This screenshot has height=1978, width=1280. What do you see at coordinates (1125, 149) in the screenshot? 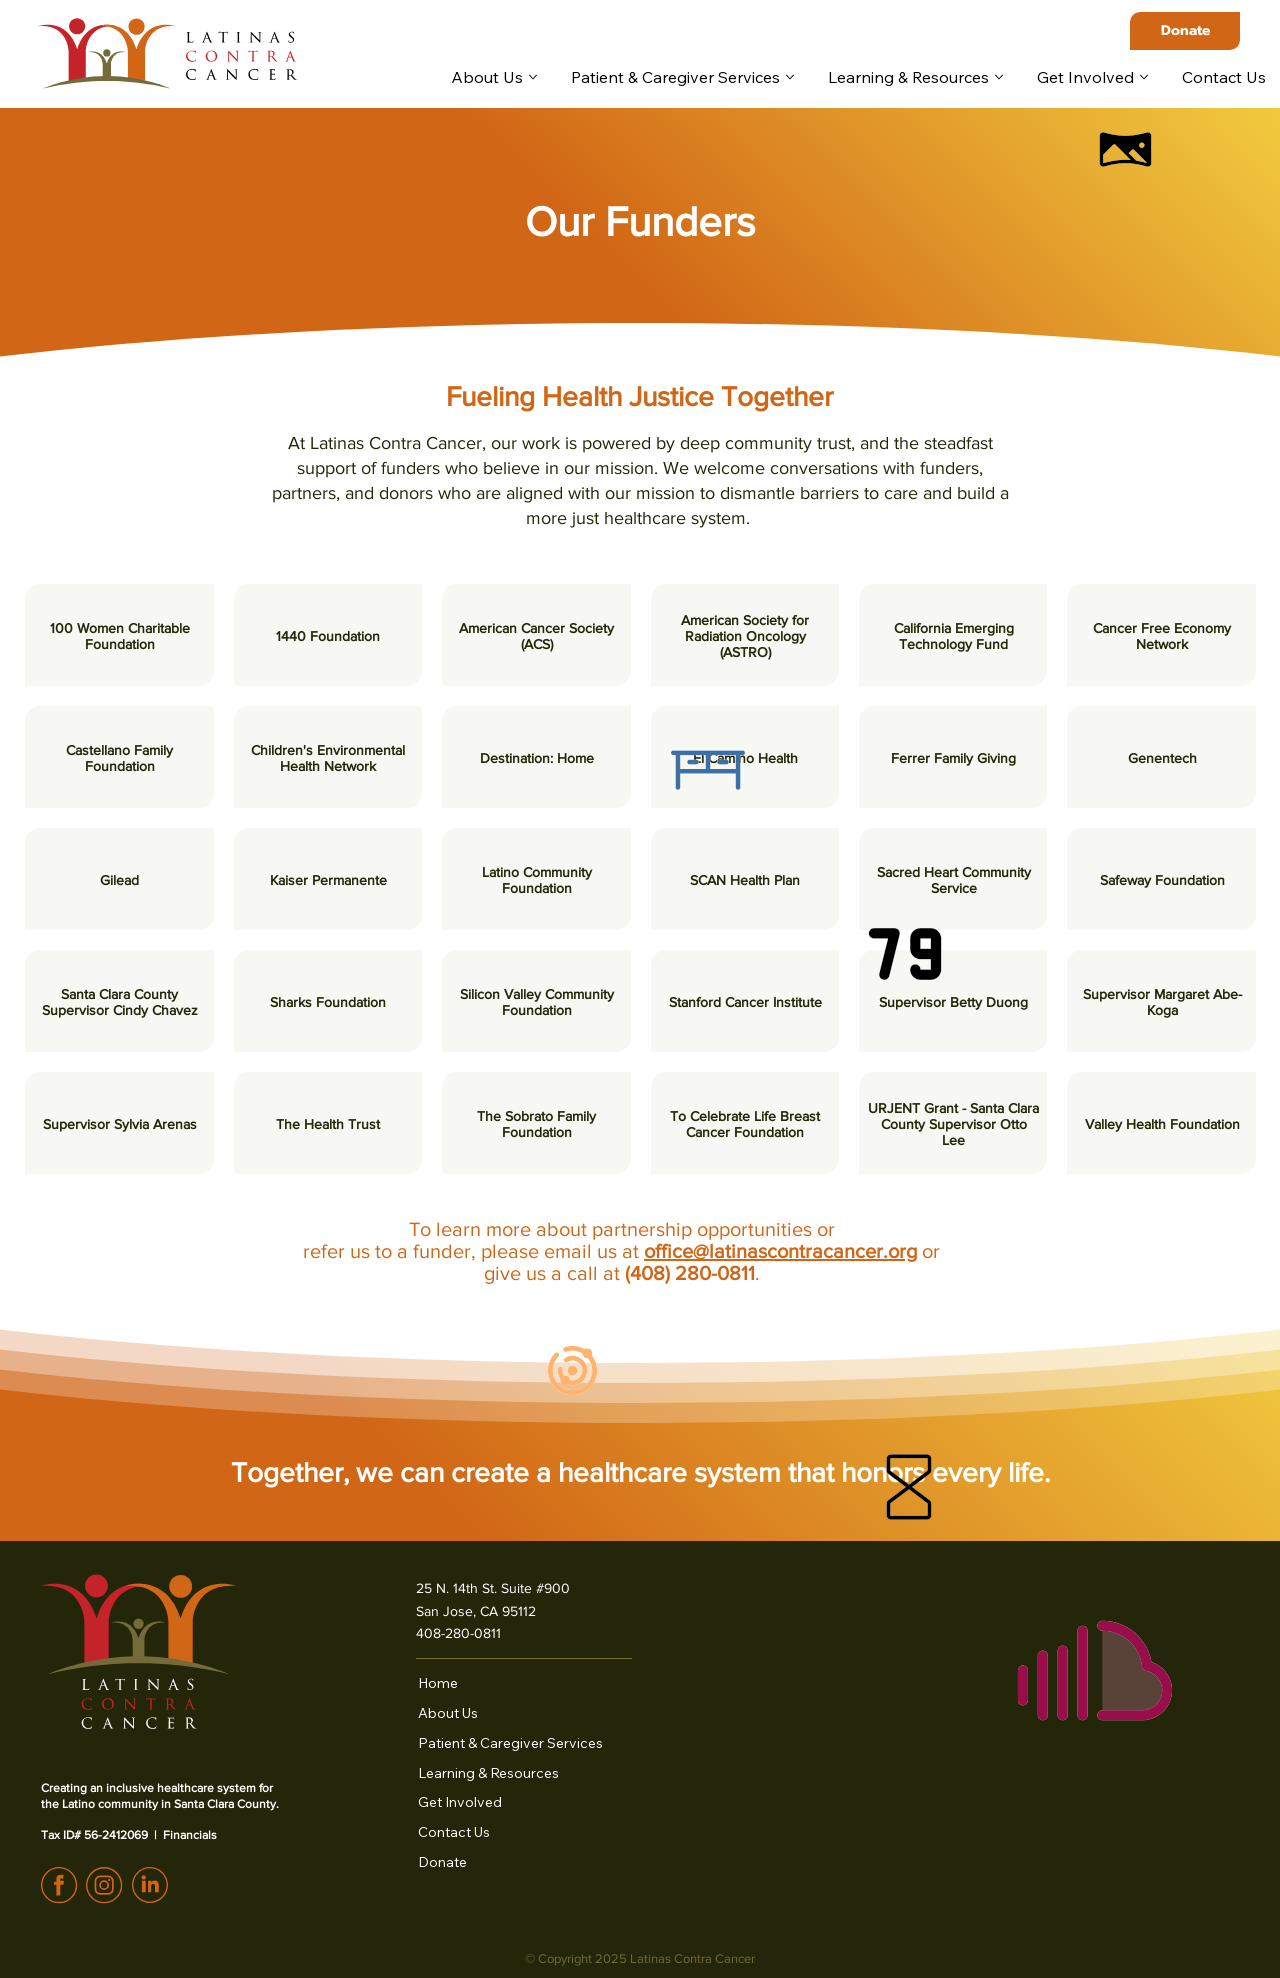
I see `view panorama or wide-angle photos` at bounding box center [1125, 149].